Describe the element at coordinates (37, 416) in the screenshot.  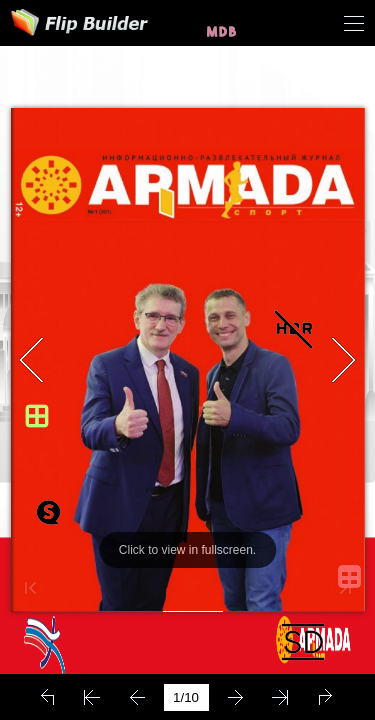
I see `switch to grid view` at that location.